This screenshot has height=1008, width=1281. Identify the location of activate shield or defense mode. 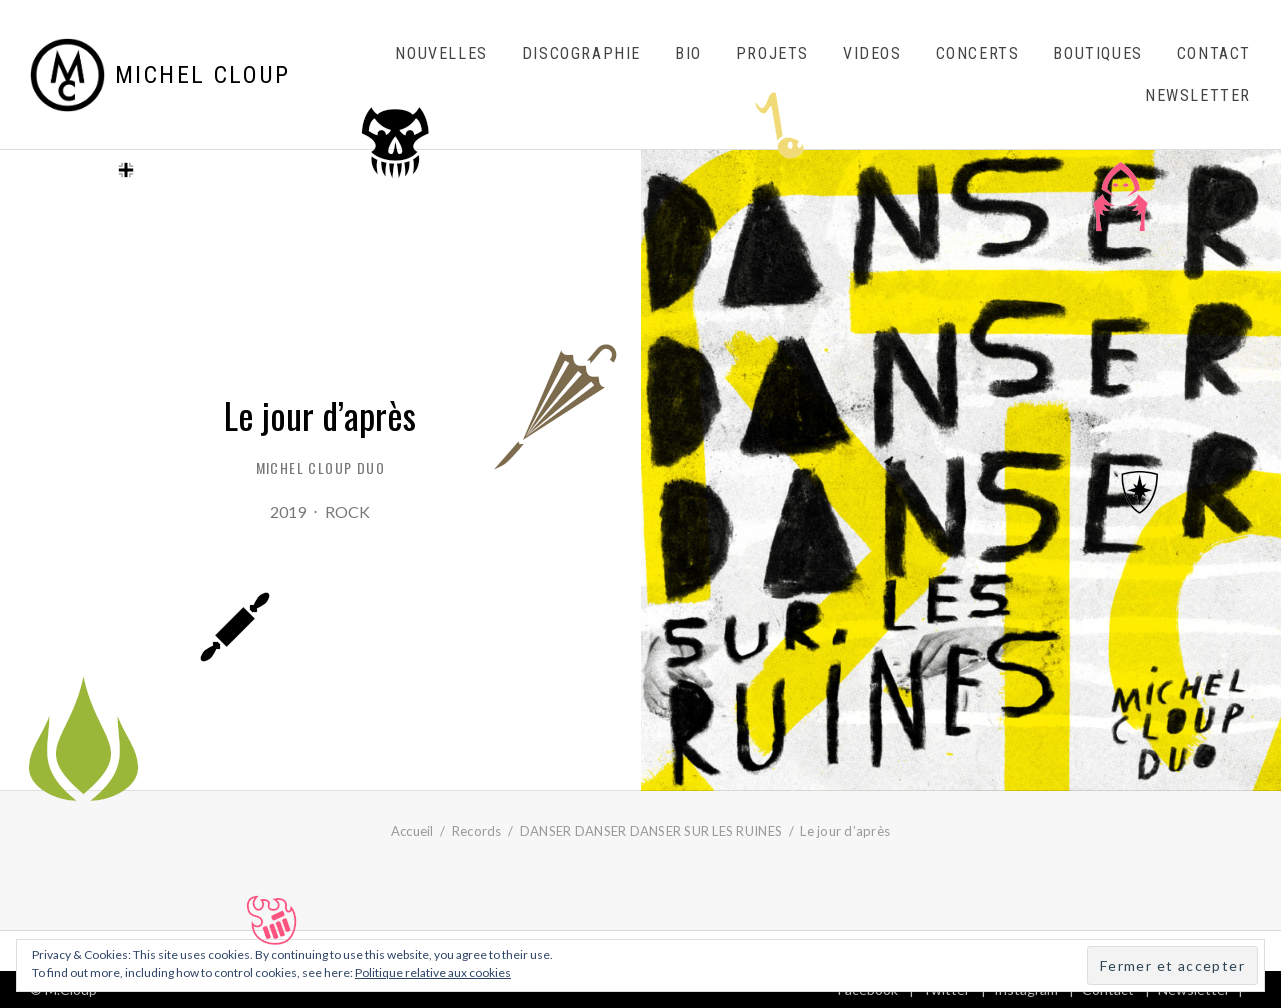
(1139, 492).